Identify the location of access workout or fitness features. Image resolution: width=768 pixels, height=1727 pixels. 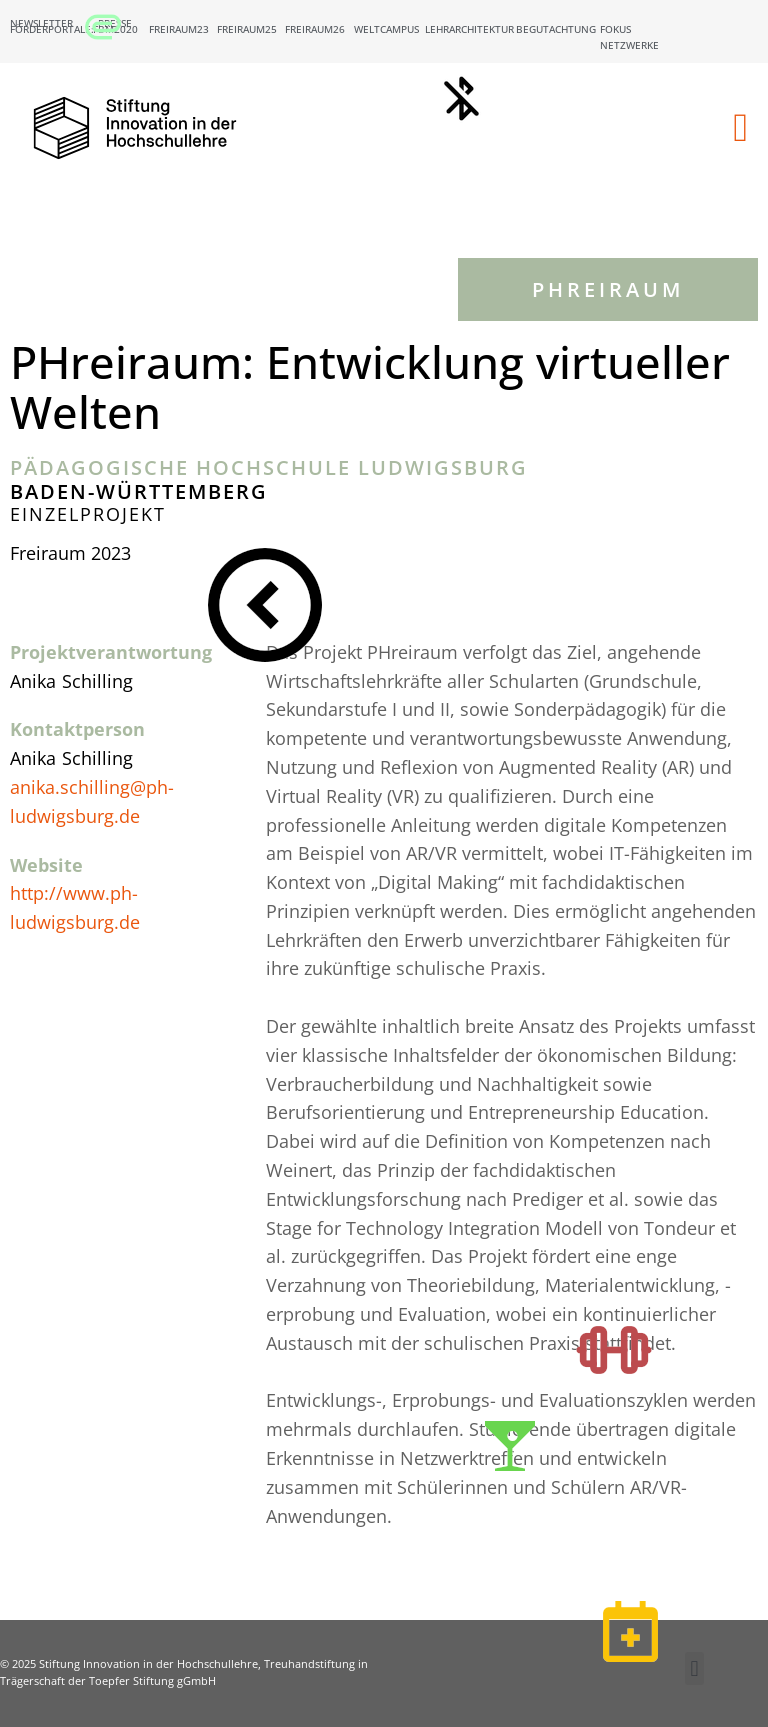
(614, 1350).